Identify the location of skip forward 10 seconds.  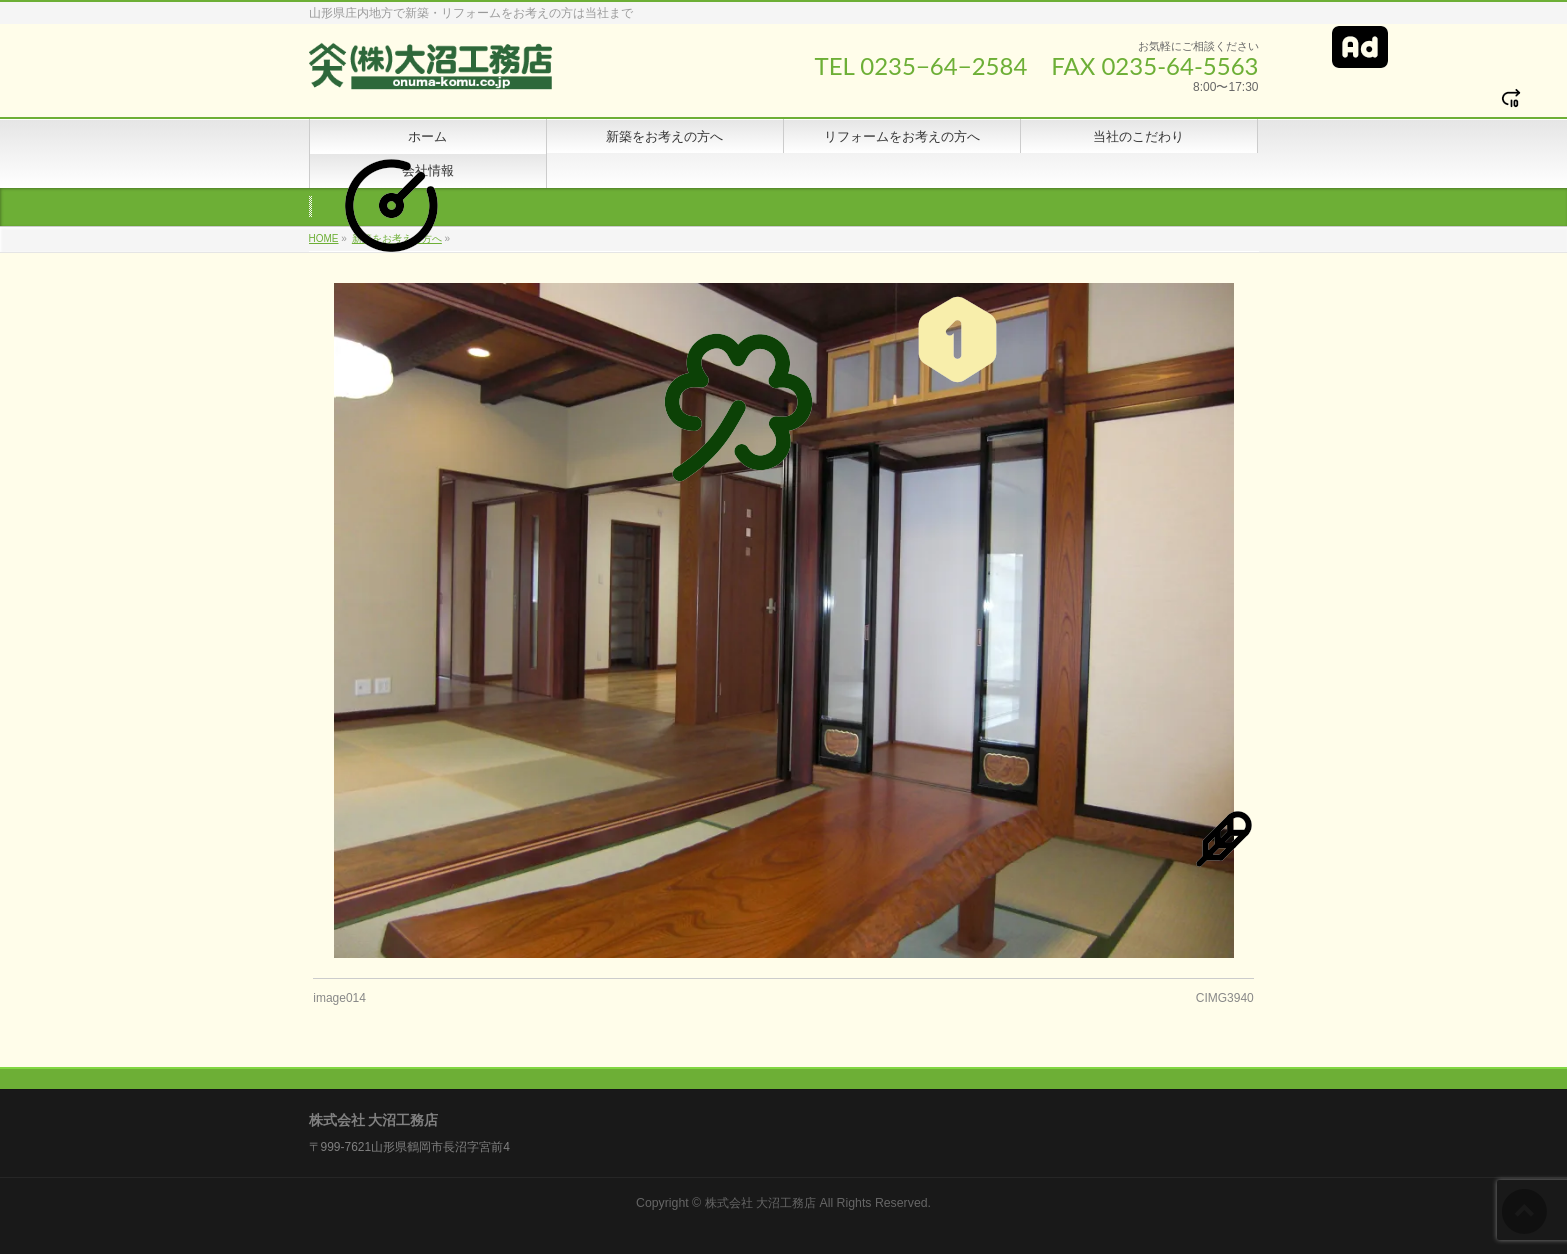
(1511, 98).